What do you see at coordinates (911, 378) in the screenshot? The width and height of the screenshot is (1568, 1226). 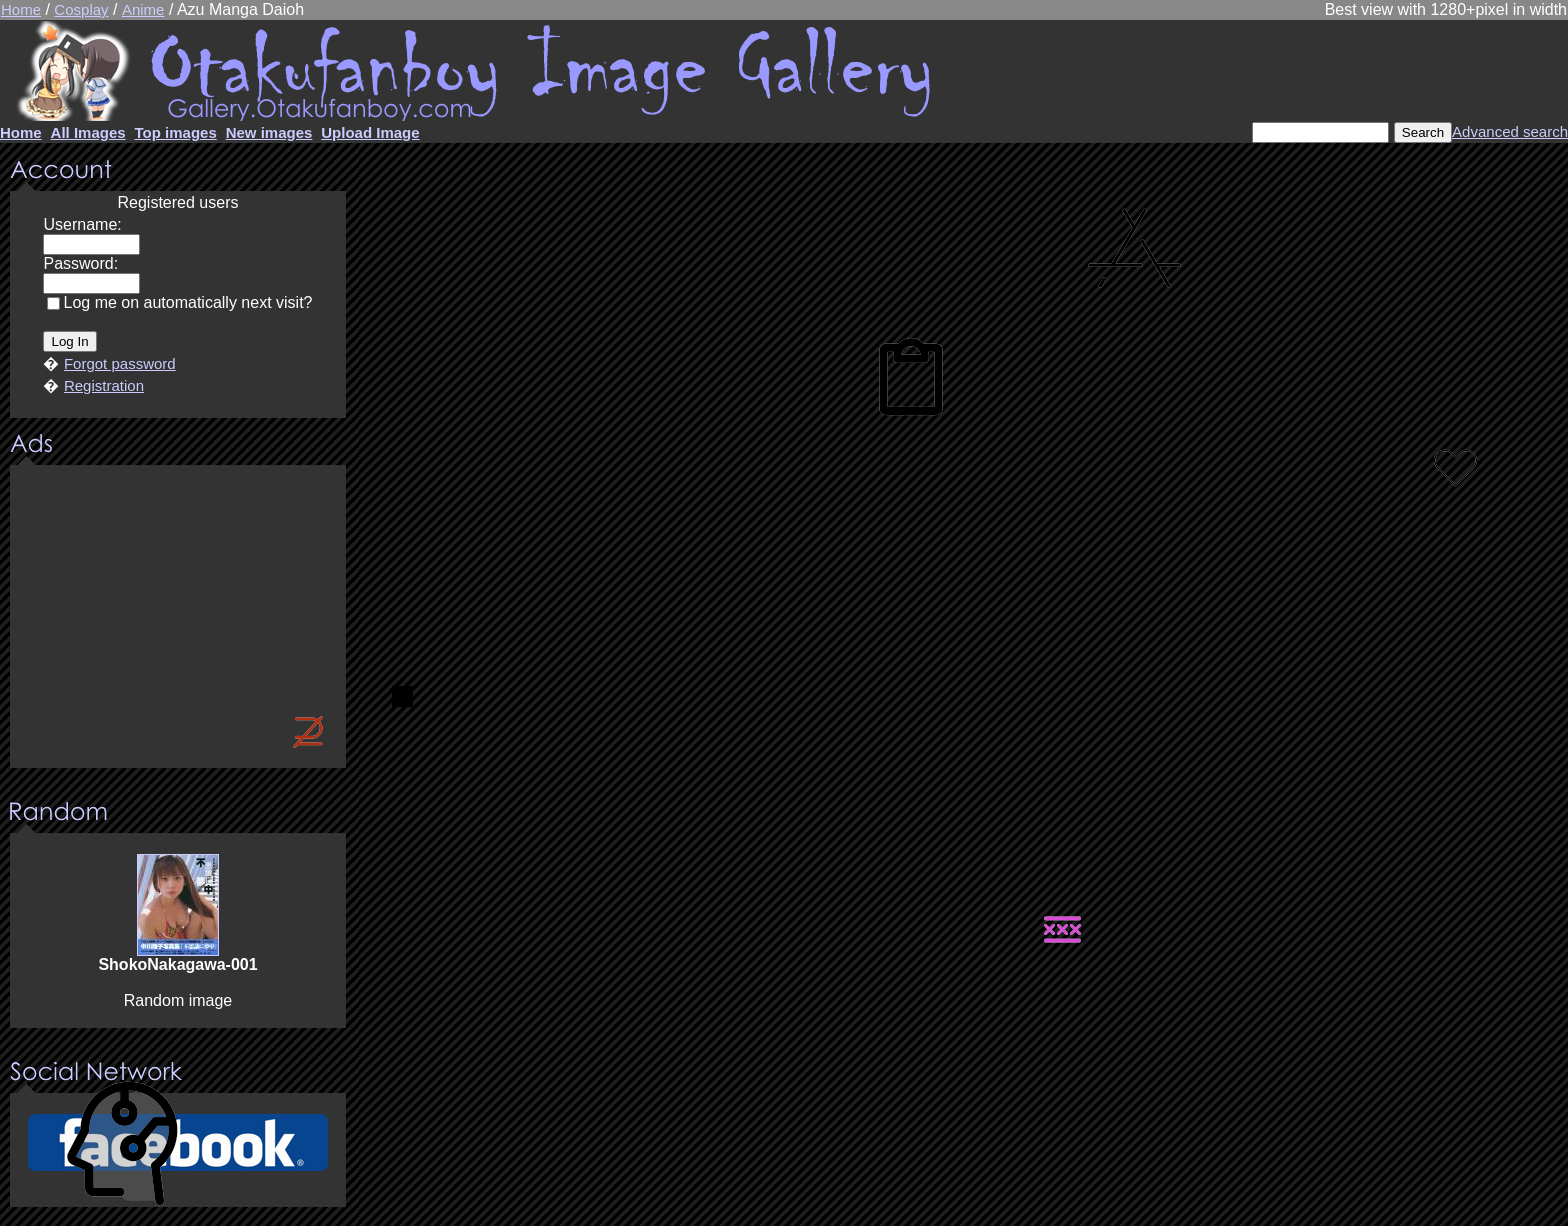 I see `copy to clipboard` at bounding box center [911, 378].